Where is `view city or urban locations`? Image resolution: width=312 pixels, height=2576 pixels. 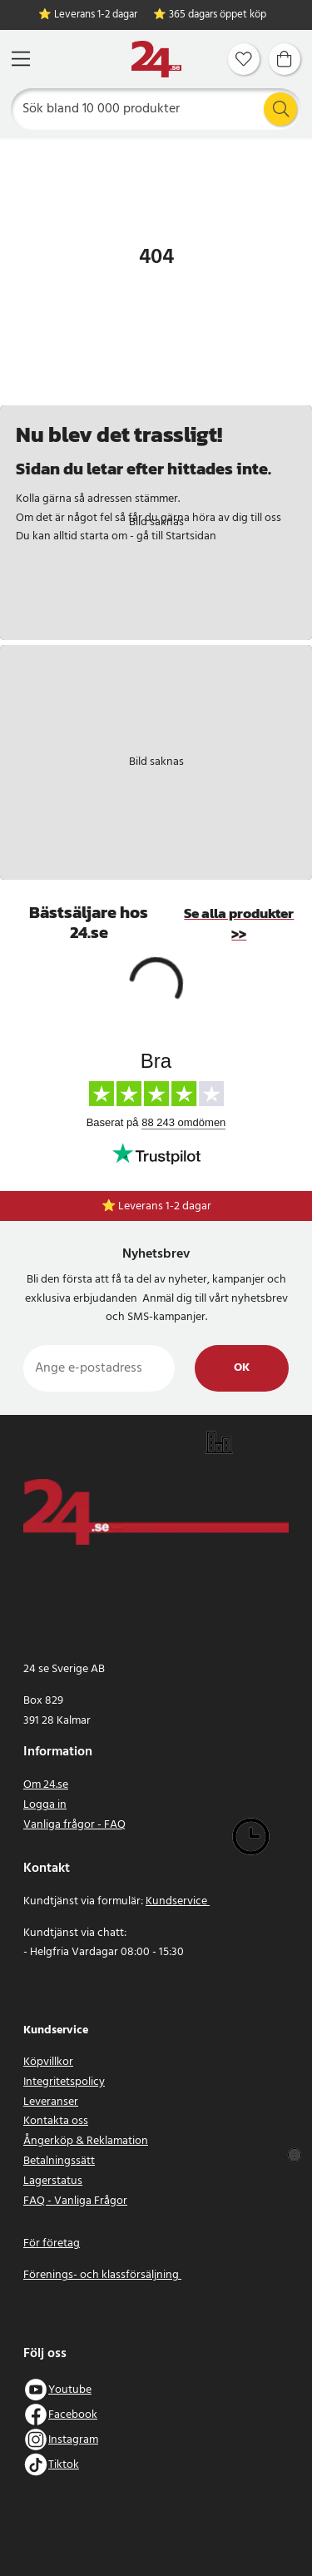
view city or urban locations is located at coordinates (219, 1442).